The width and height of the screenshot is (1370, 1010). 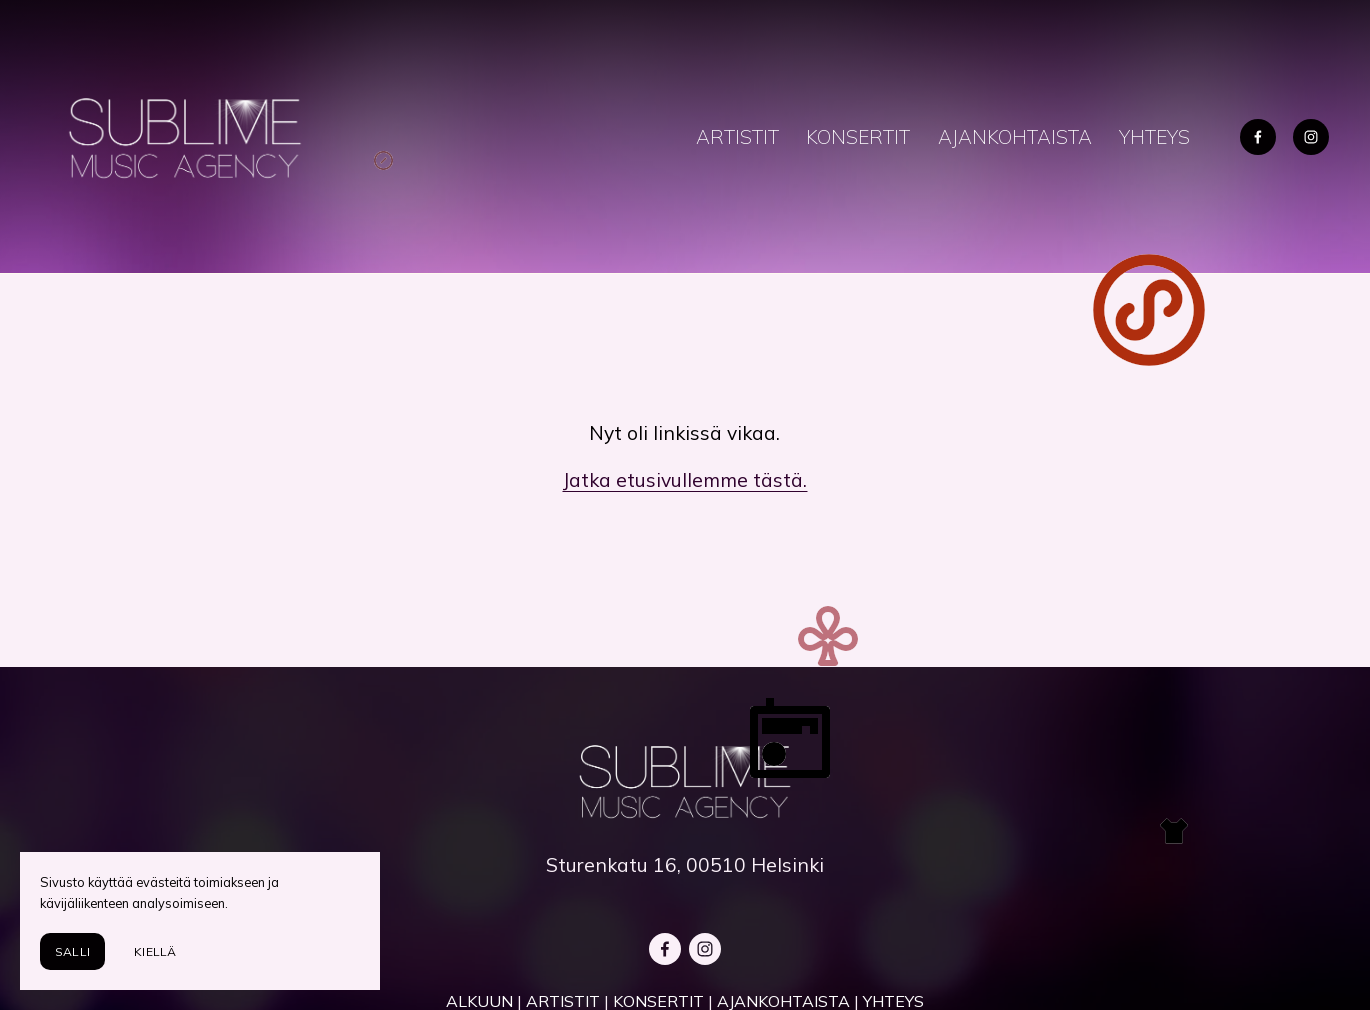 What do you see at coordinates (1174, 831) in the screenshot?
I see `browse clothing or apparel products` at bounding box center [1174, 831].